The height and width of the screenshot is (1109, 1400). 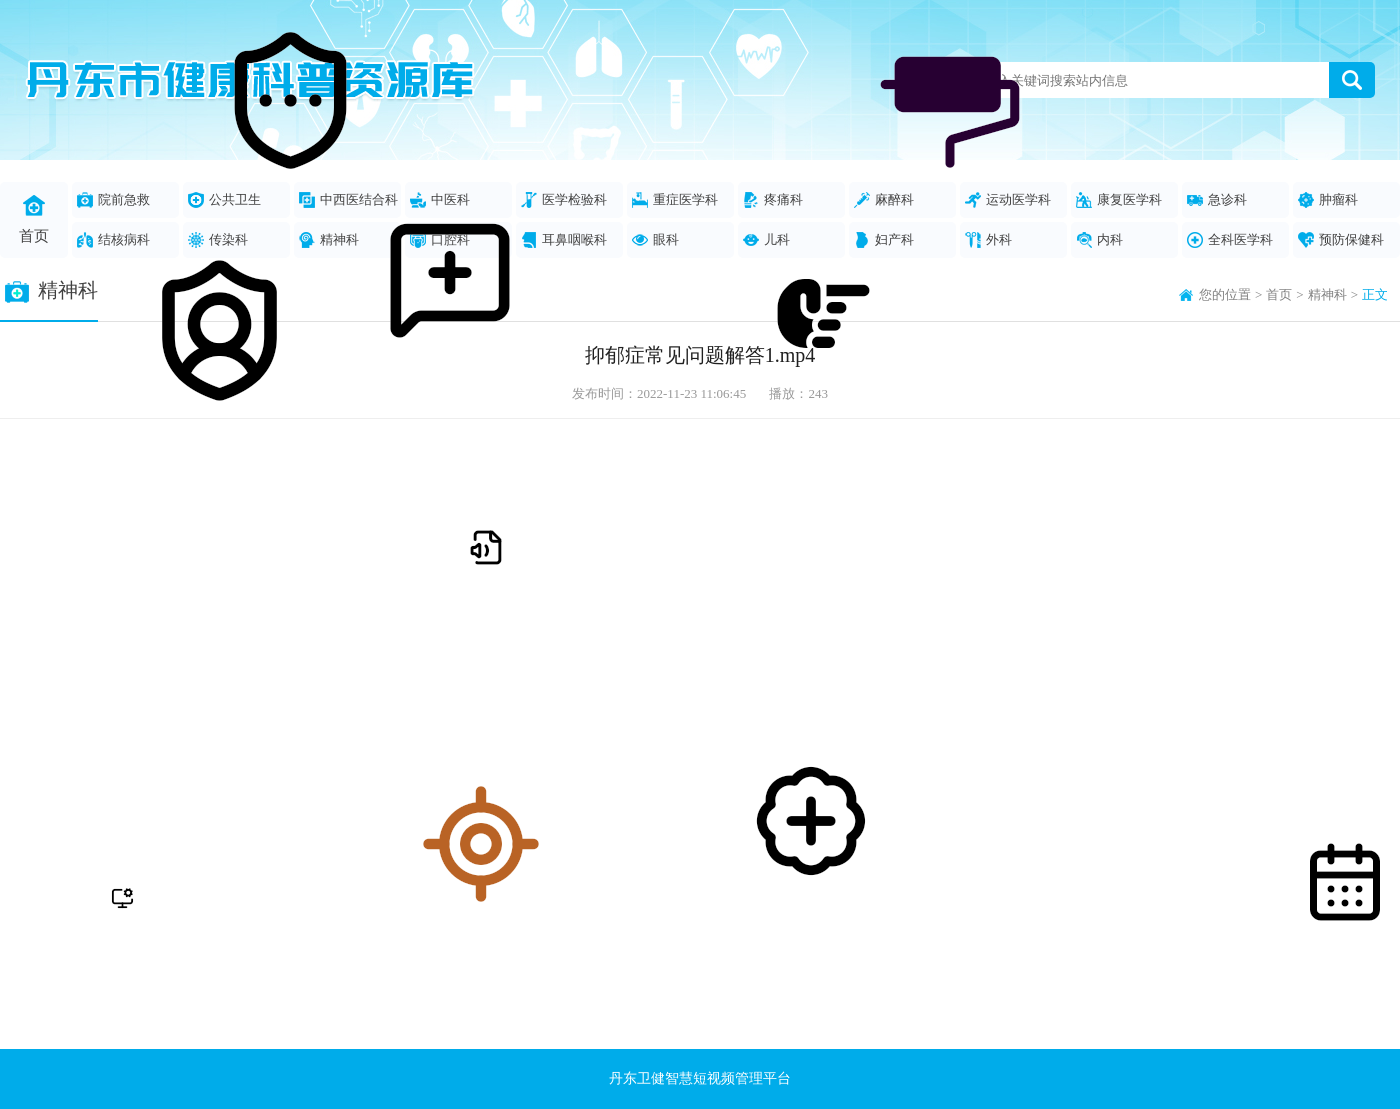 What do you see at coordinates (290, 100) in the screenshot?
I see `security settings in progress` at bounding box center [290, 100].